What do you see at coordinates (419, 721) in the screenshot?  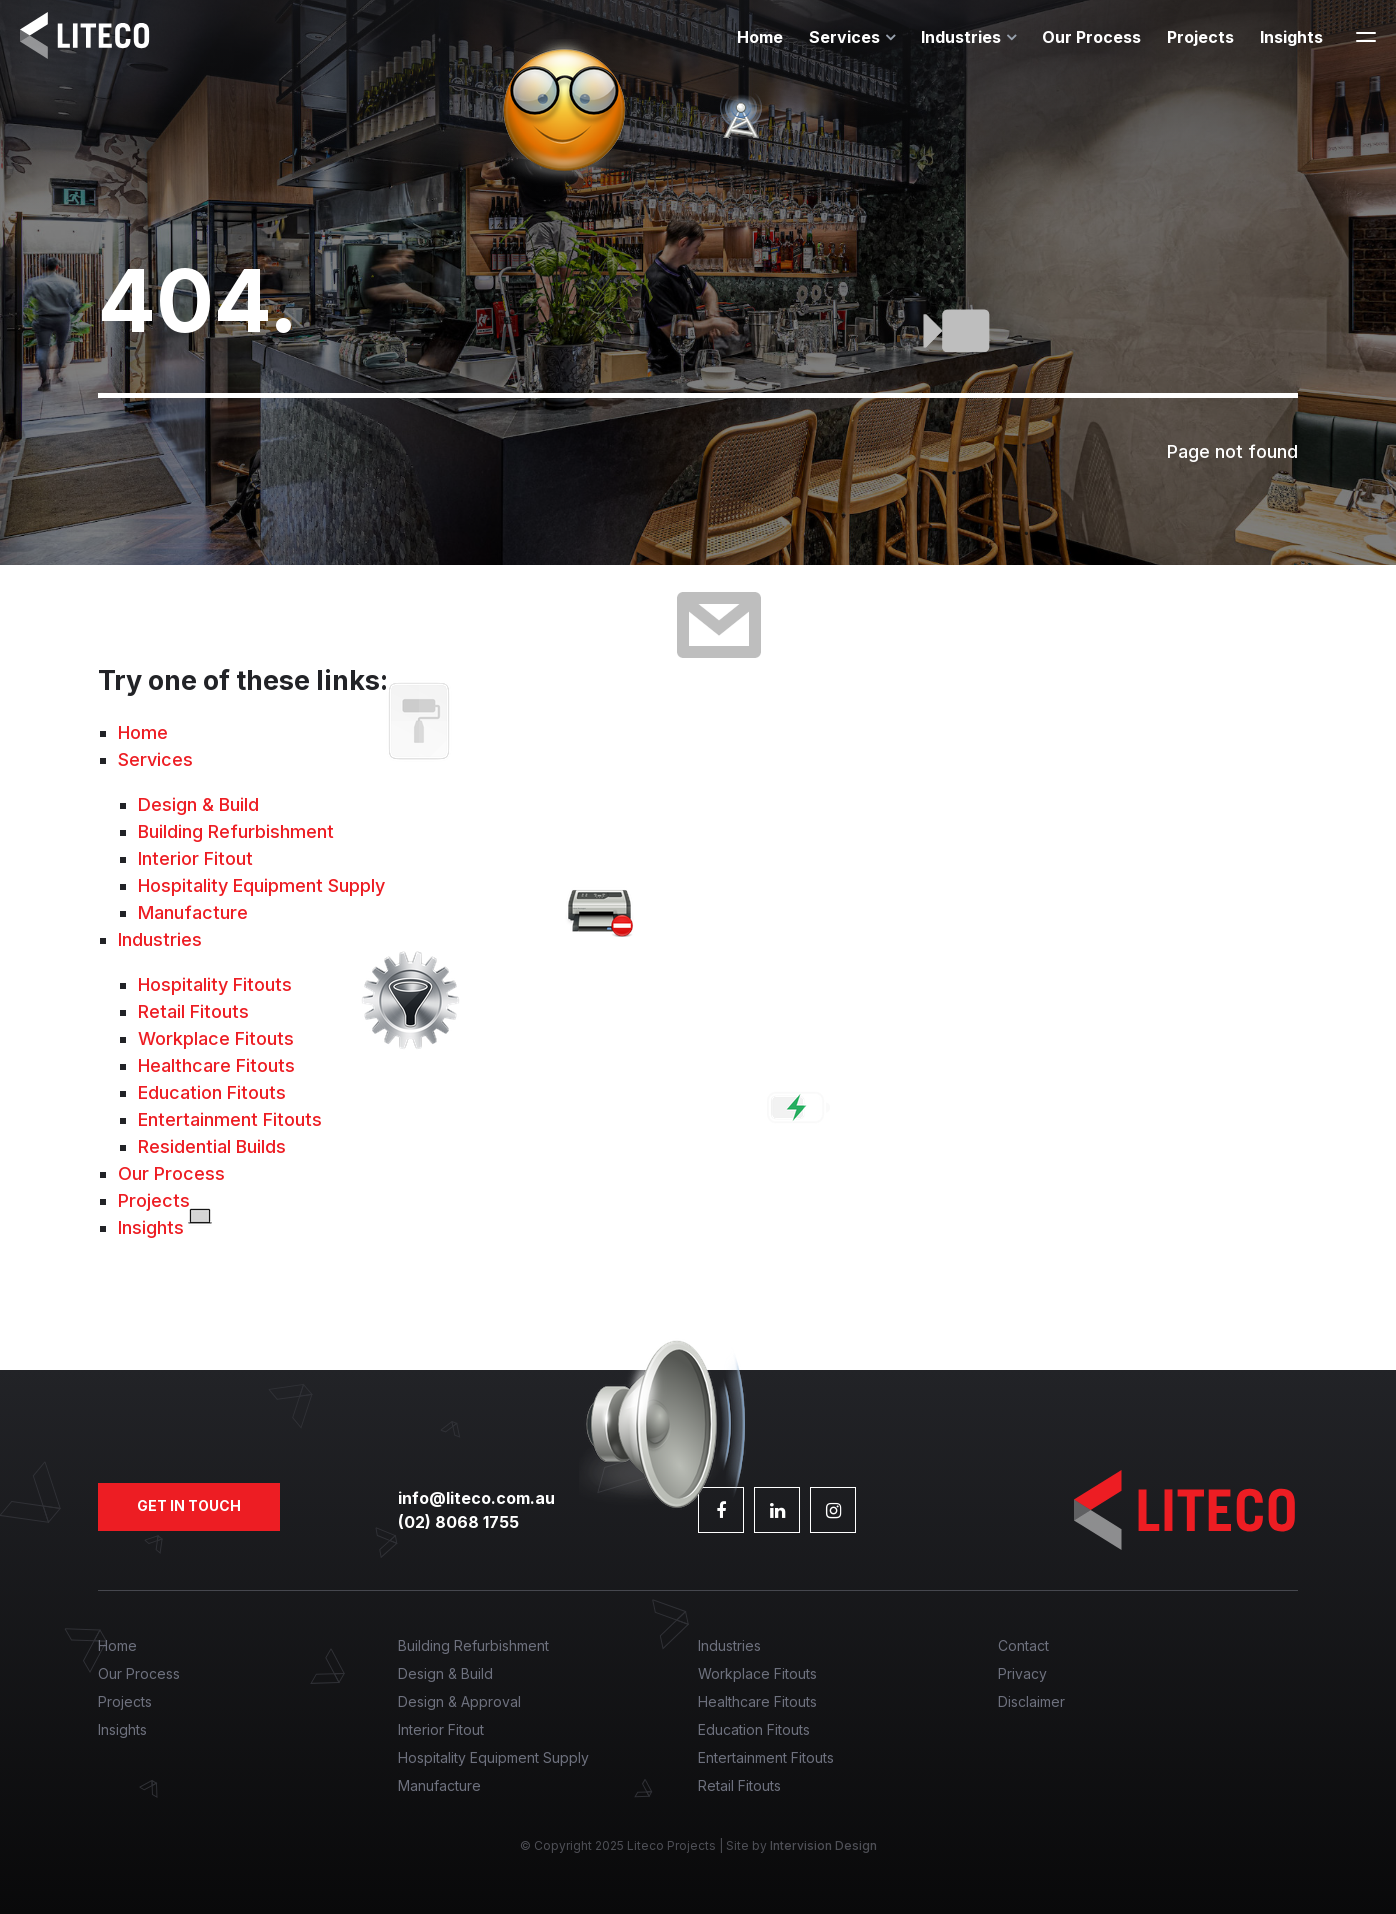 I see `a theme or appearance customization file` at bounding box center [419, 721].